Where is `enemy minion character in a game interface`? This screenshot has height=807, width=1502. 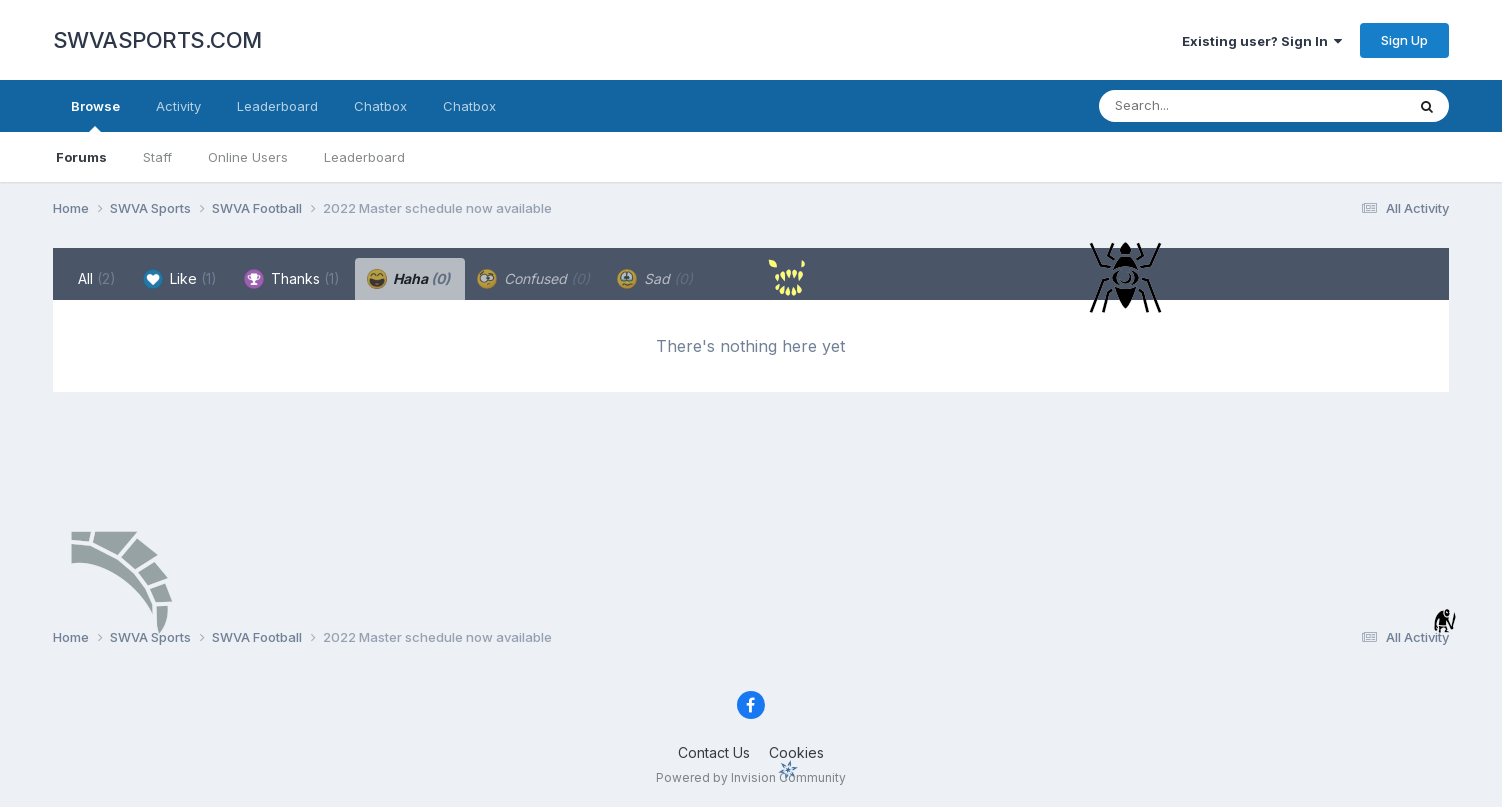 enemy minion character in a game interface is located at coordinates (1445, 621).